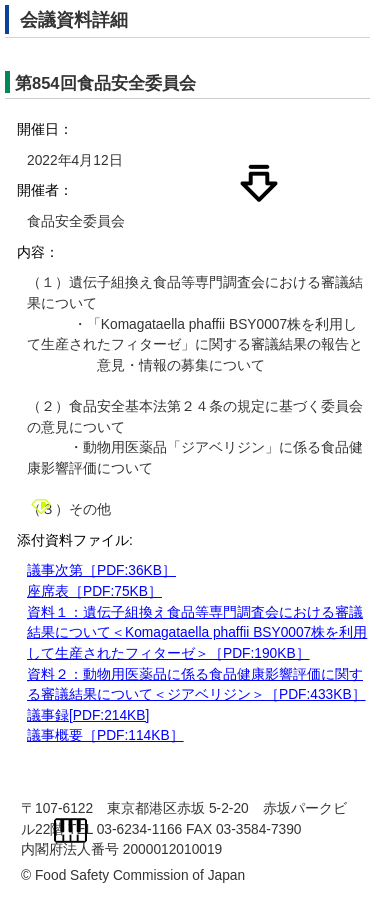 The width and height of the screenshot is (375, 907). What do you see at coordinates (41, 506) in the screenshot?
I see `ruby programming language file type indicator` at bounding box center [41, 506].